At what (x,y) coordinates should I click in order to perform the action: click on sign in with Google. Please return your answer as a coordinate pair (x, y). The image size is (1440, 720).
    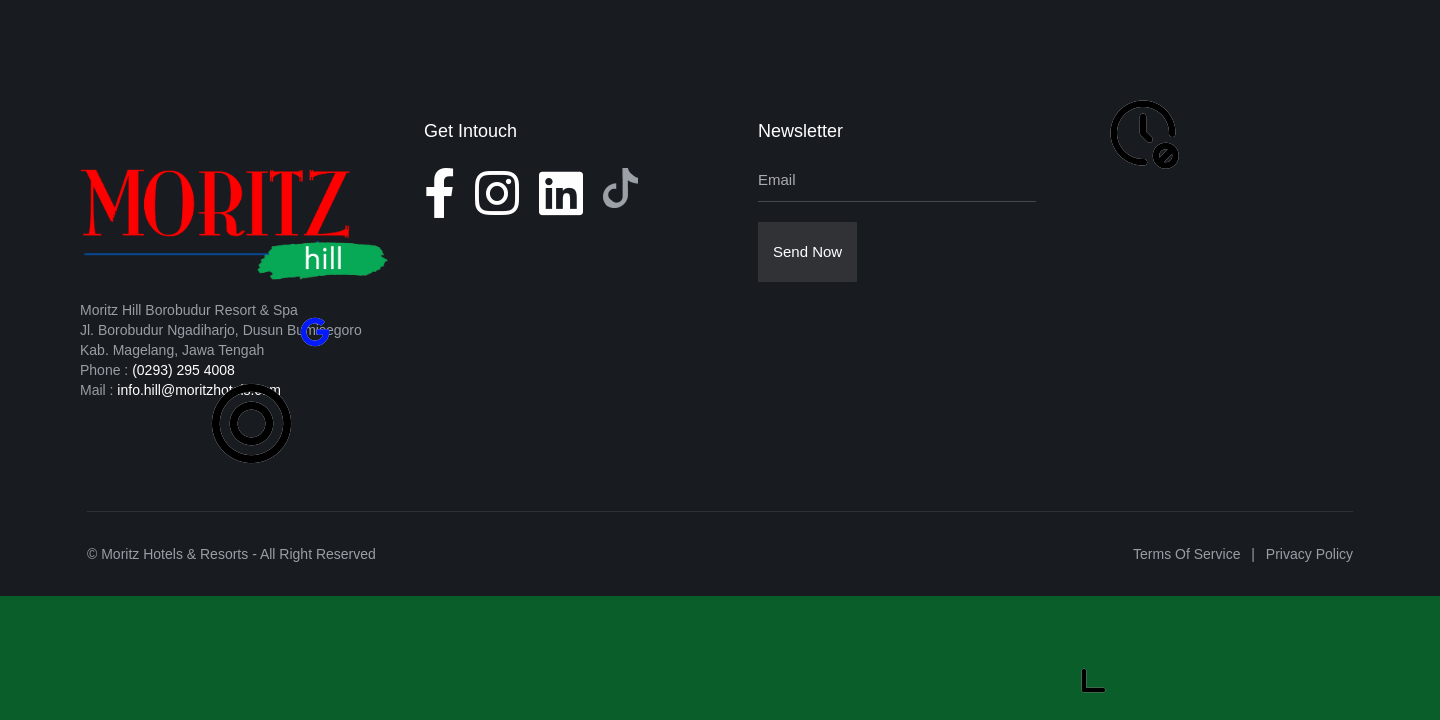
    Looking at the image, I should click on (315, 332).